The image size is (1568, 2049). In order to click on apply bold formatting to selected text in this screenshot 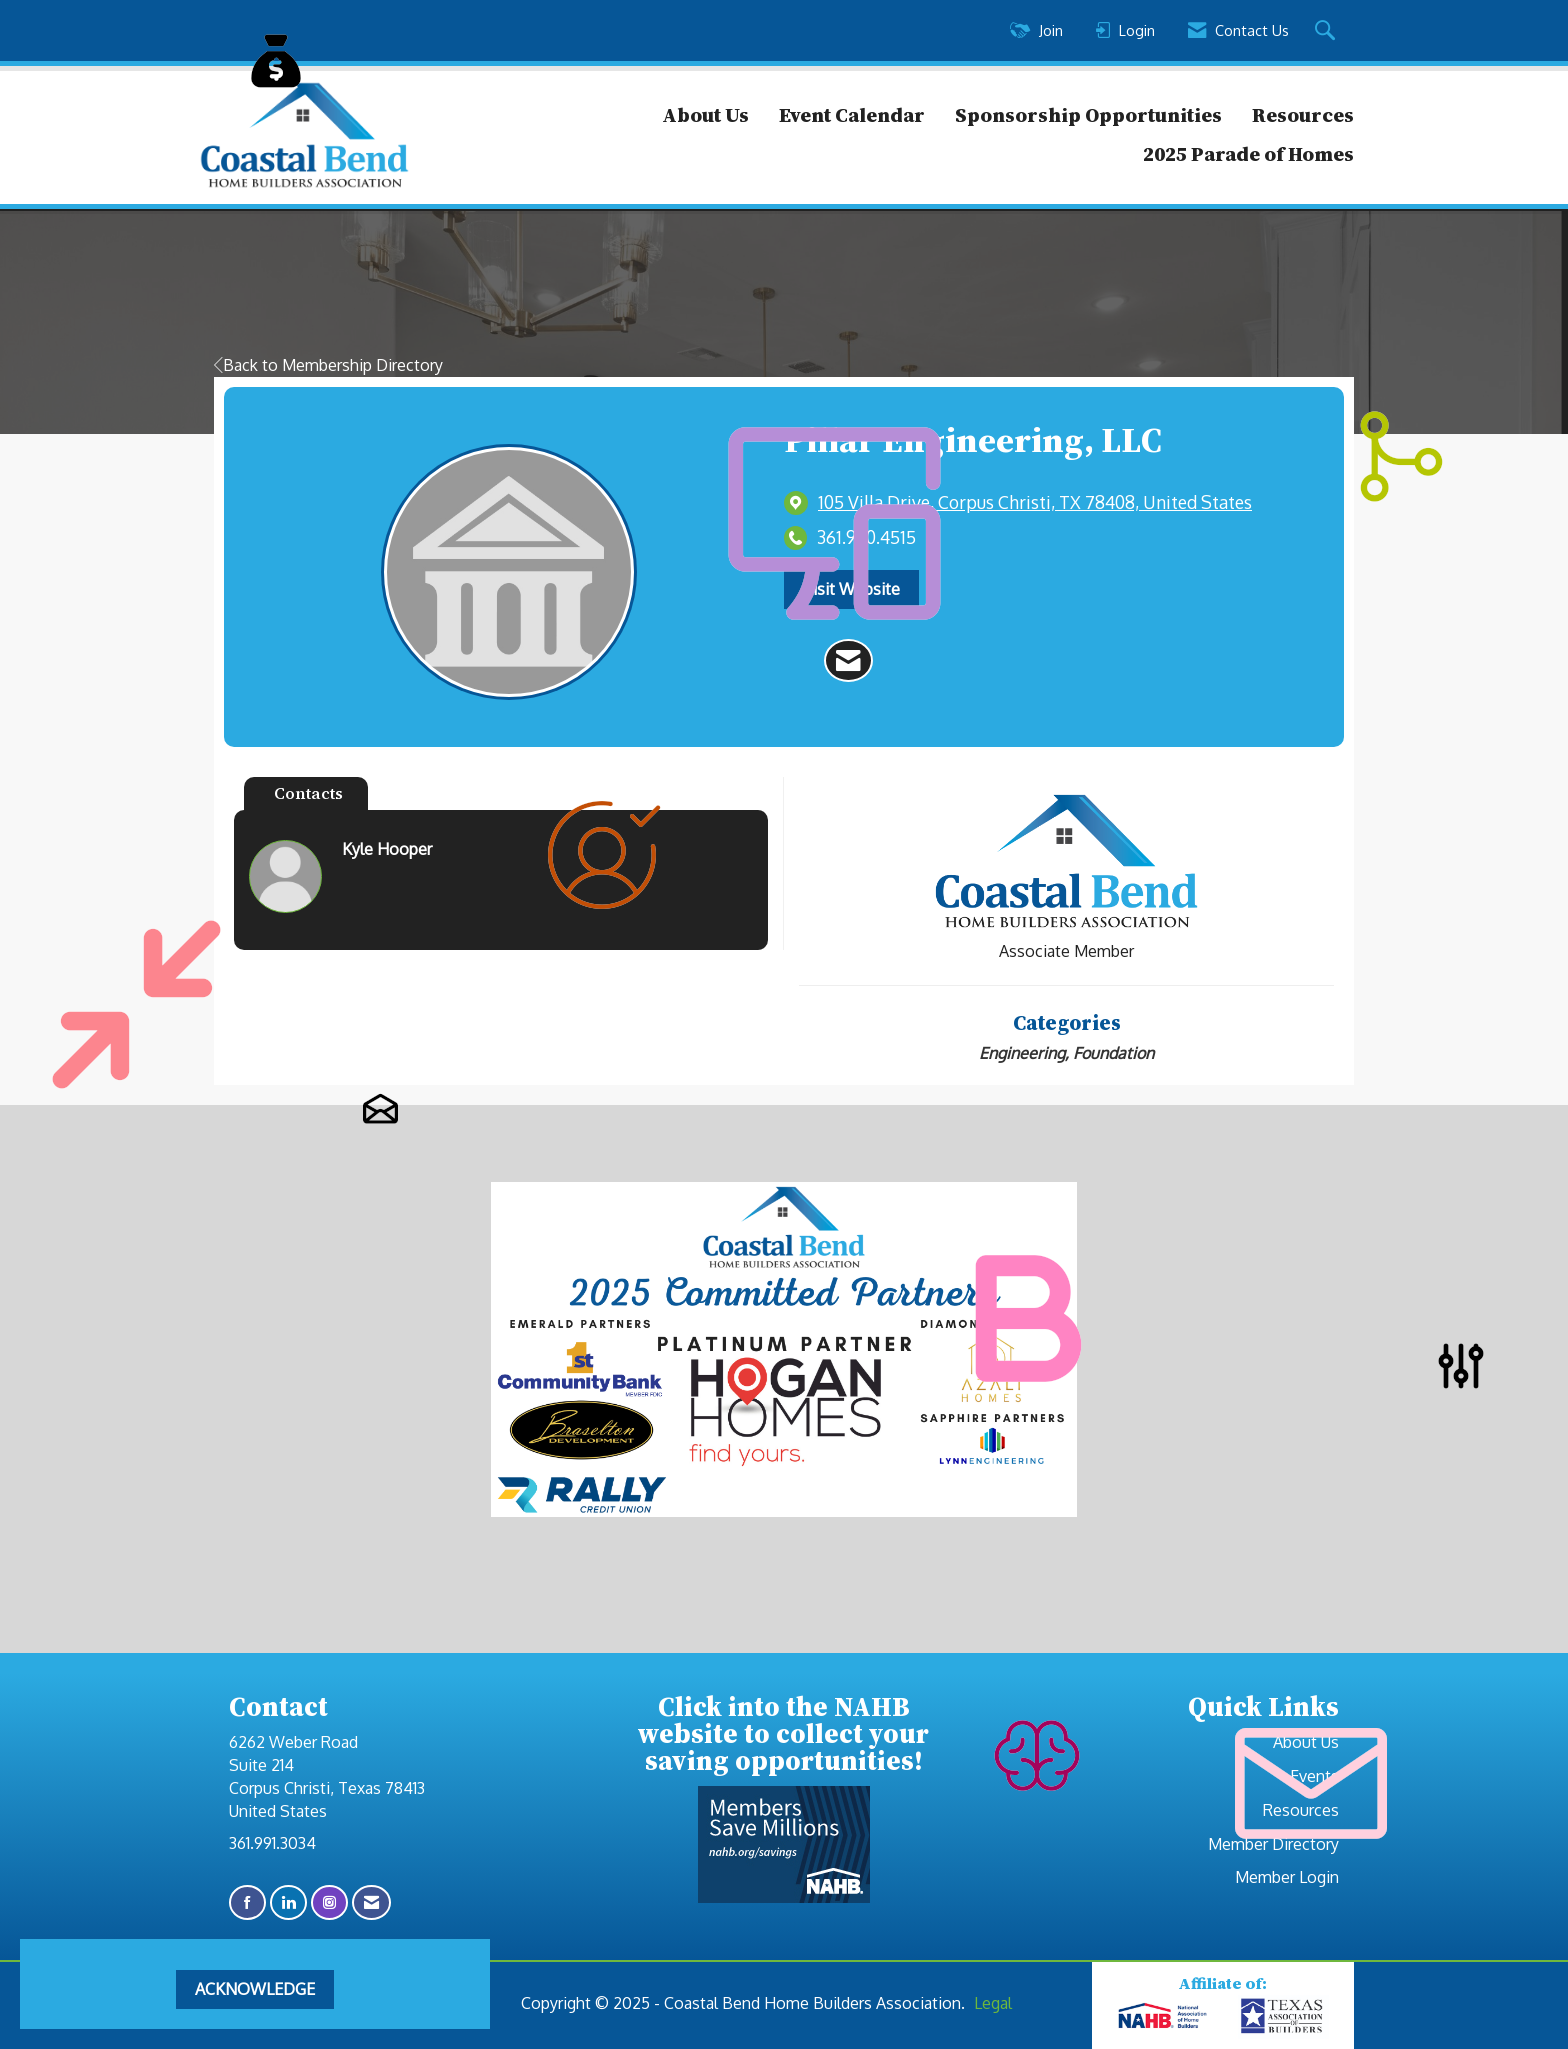, I will do `click(1028, 1318)`.